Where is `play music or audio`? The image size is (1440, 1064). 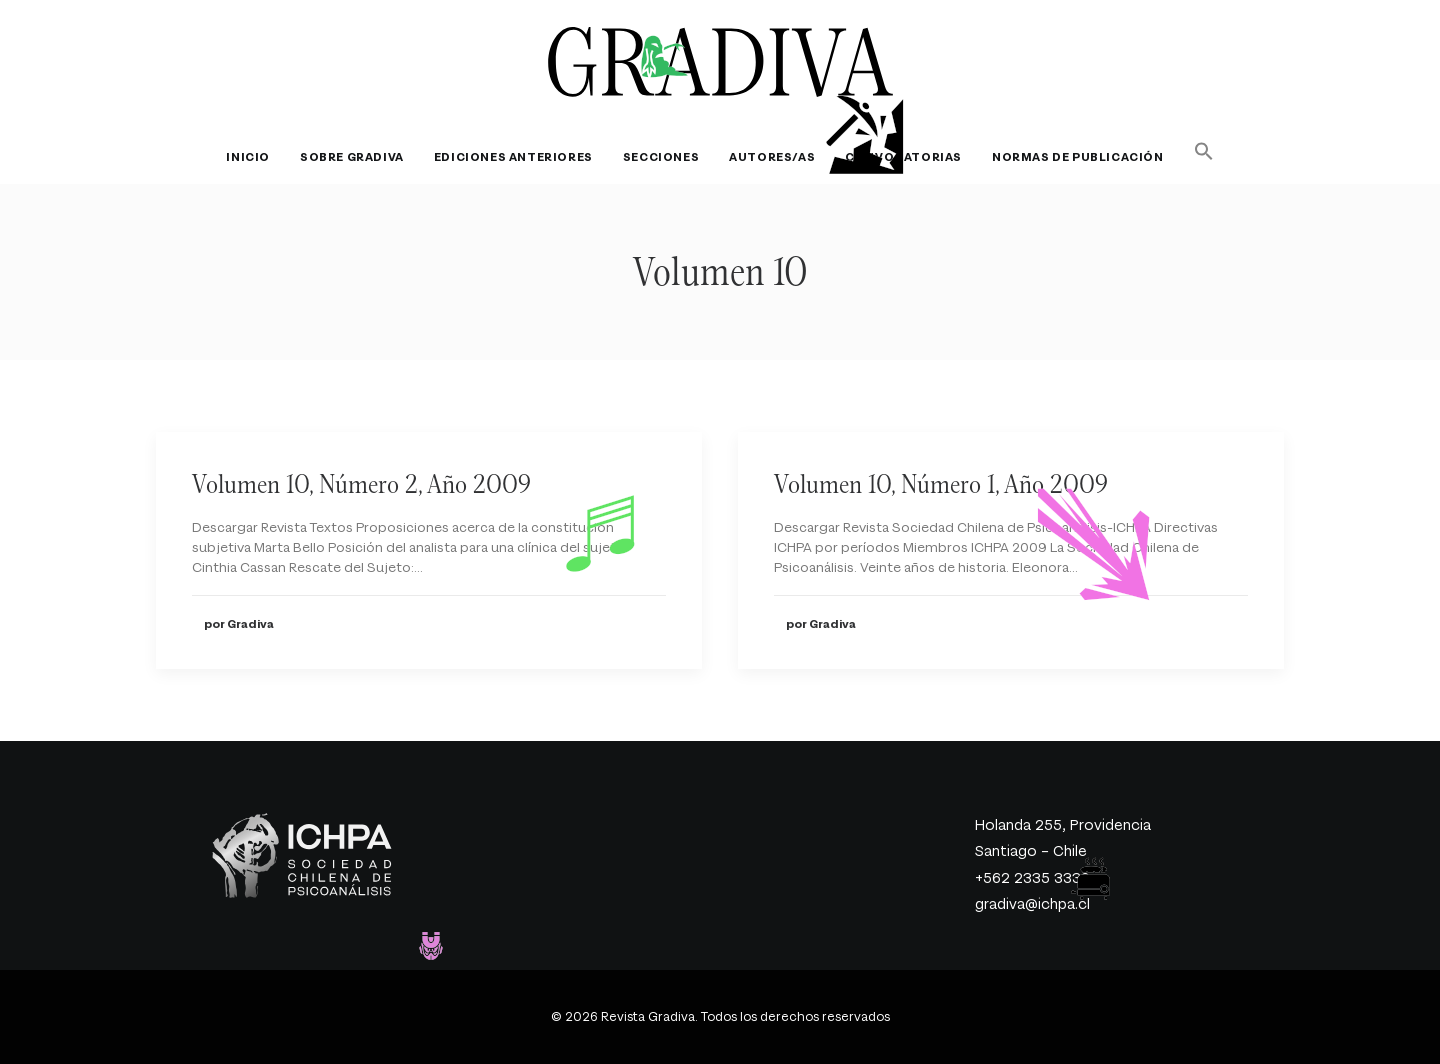
play music or audio is located at coordinates (601, 533).